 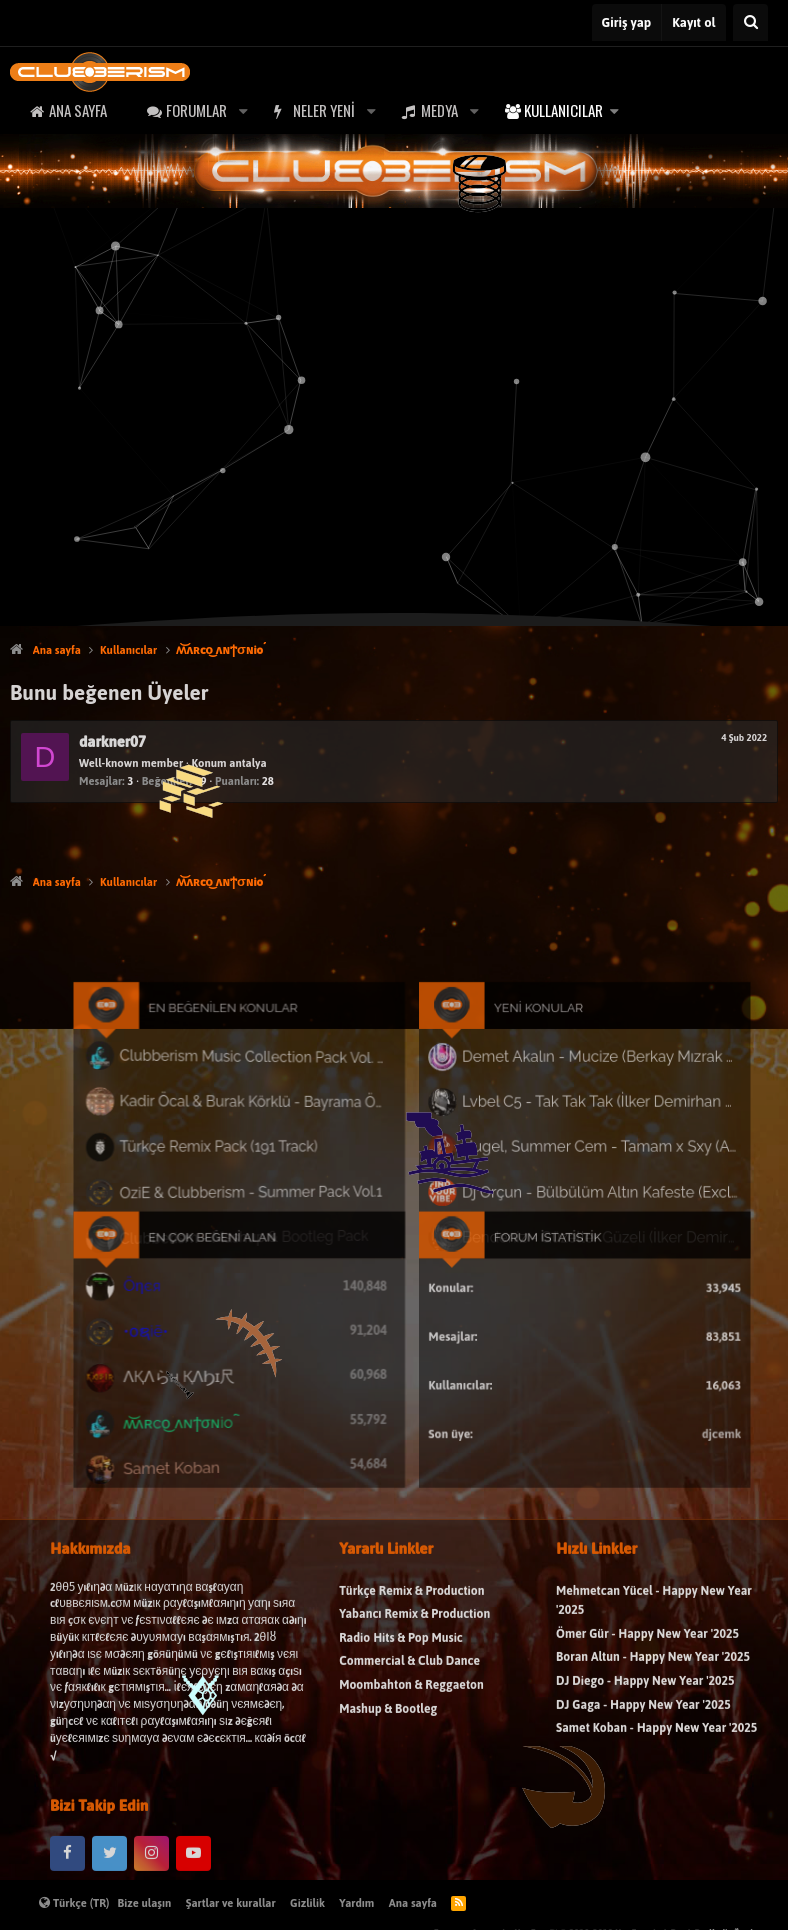 I want to click on indicates damage or injury status in a game, so click(x=249, y=1344).